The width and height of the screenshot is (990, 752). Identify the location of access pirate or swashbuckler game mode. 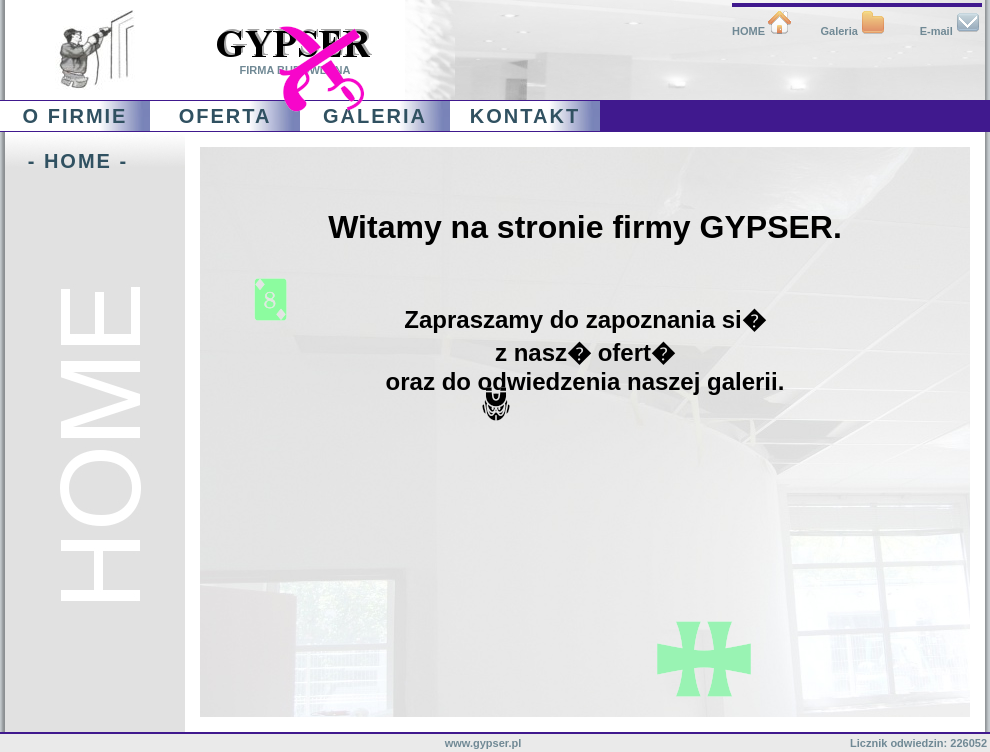
(321, 68).